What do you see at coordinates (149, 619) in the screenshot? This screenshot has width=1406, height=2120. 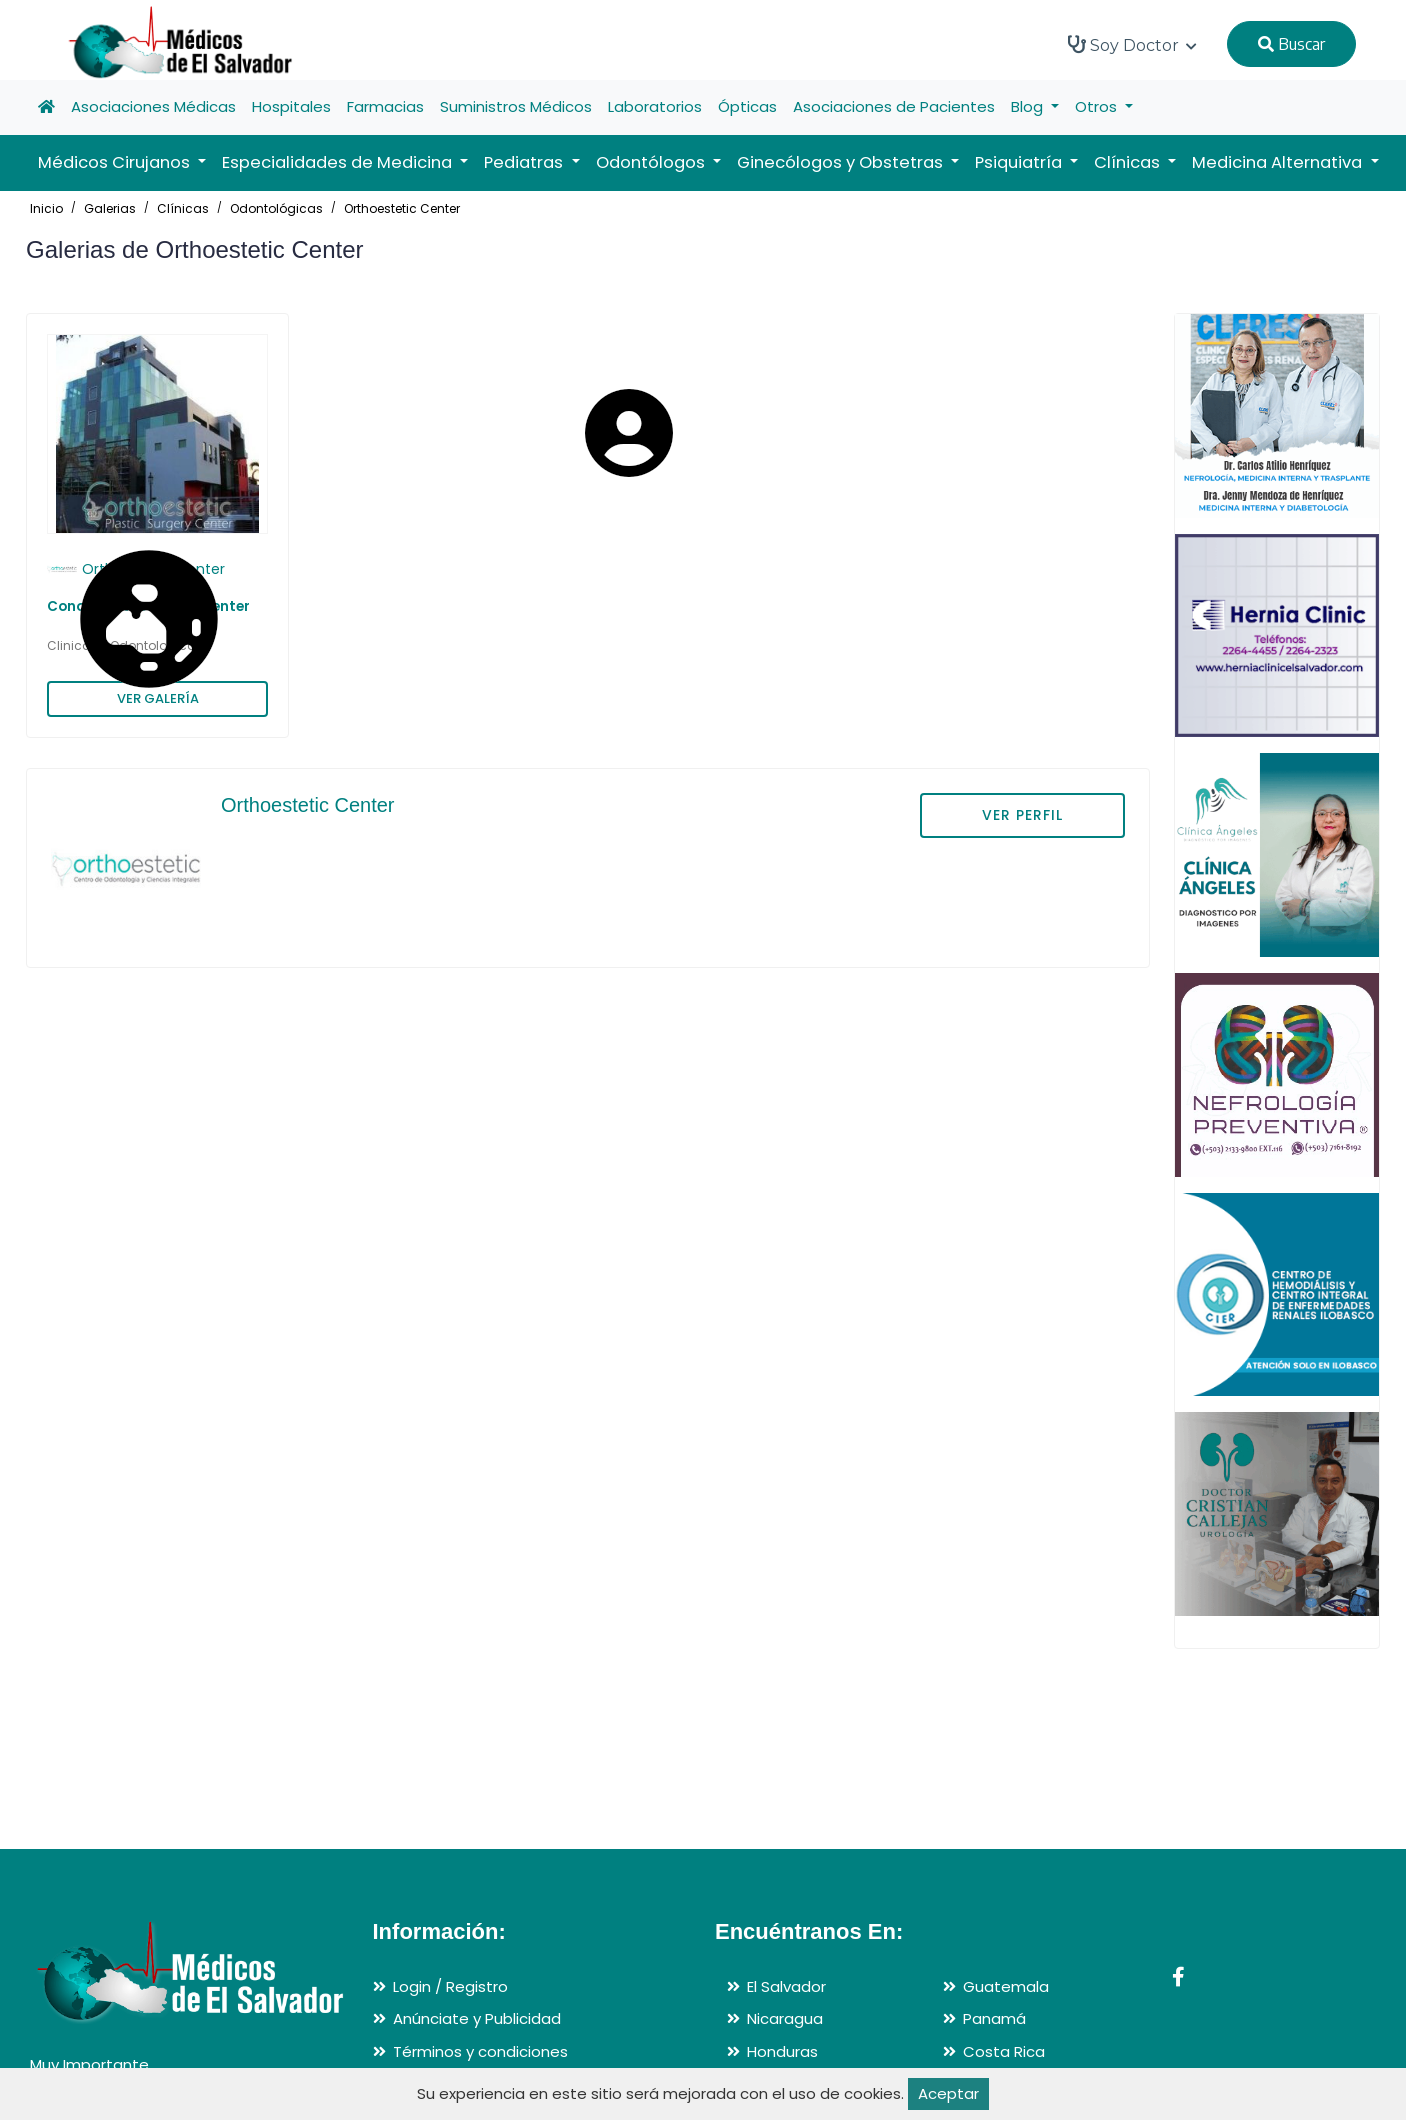 I see `select oceania or australia/pacific region` at bounding box center [149, 619].